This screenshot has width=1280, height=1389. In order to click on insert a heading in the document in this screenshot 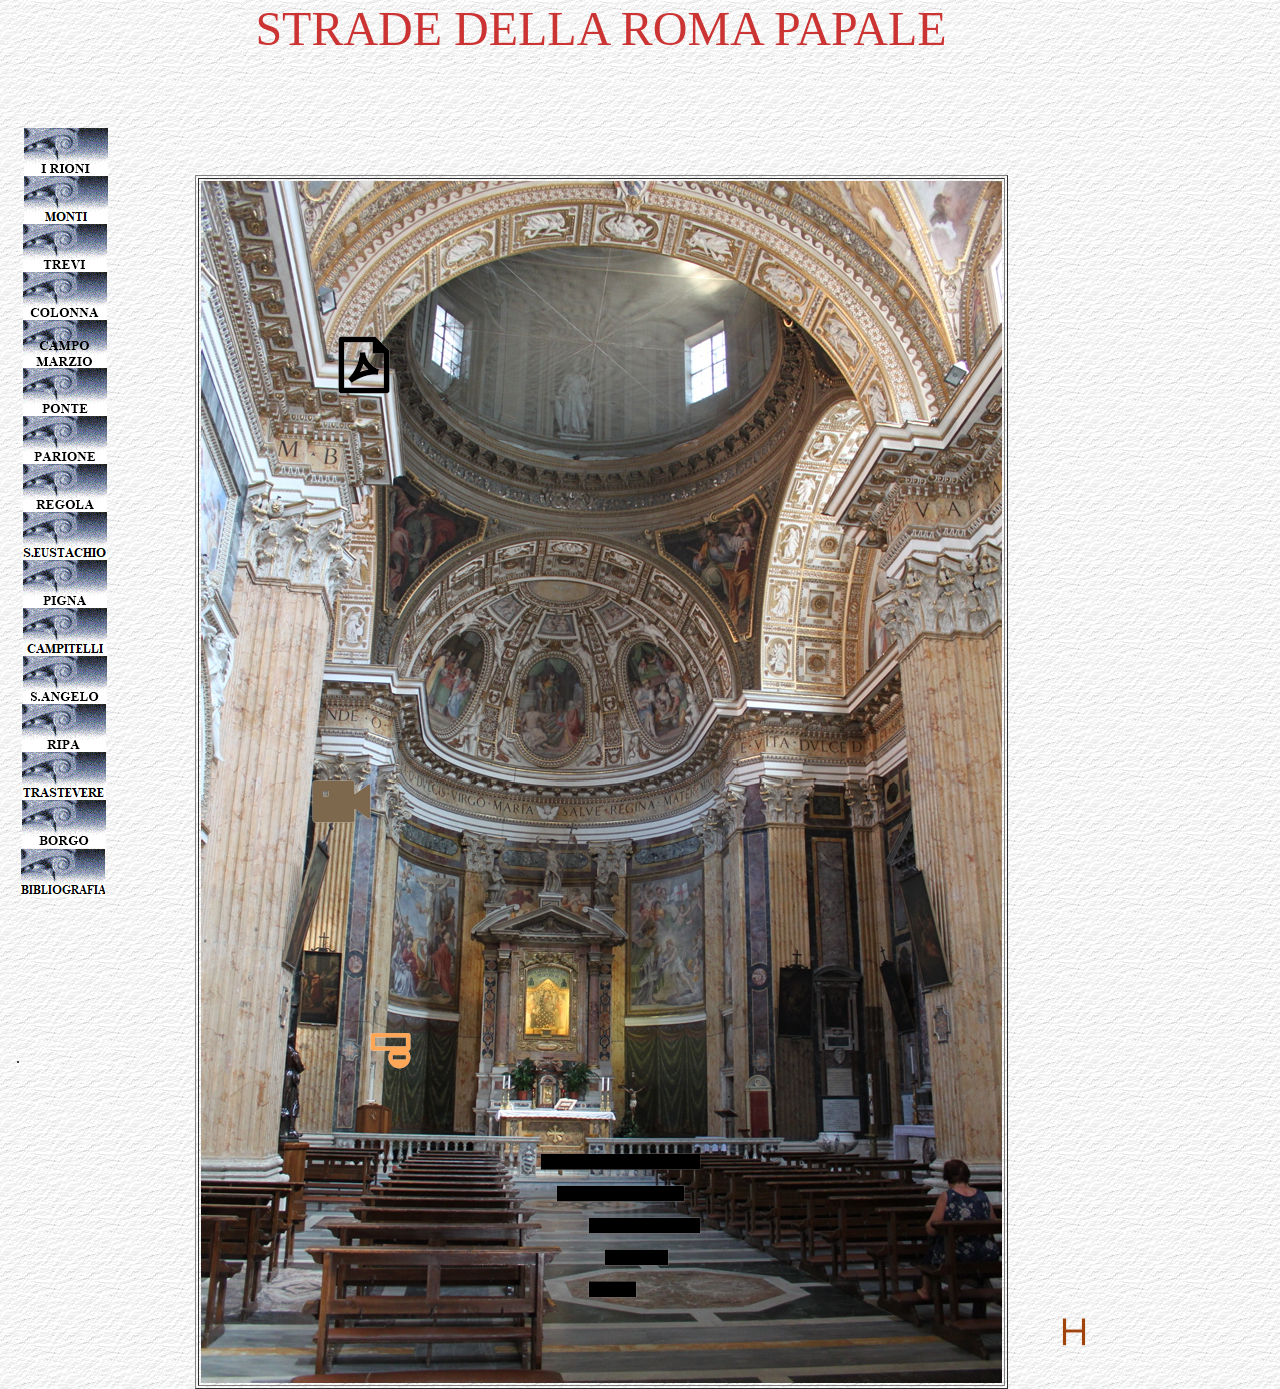, I will do `click(1074, 1331)`.